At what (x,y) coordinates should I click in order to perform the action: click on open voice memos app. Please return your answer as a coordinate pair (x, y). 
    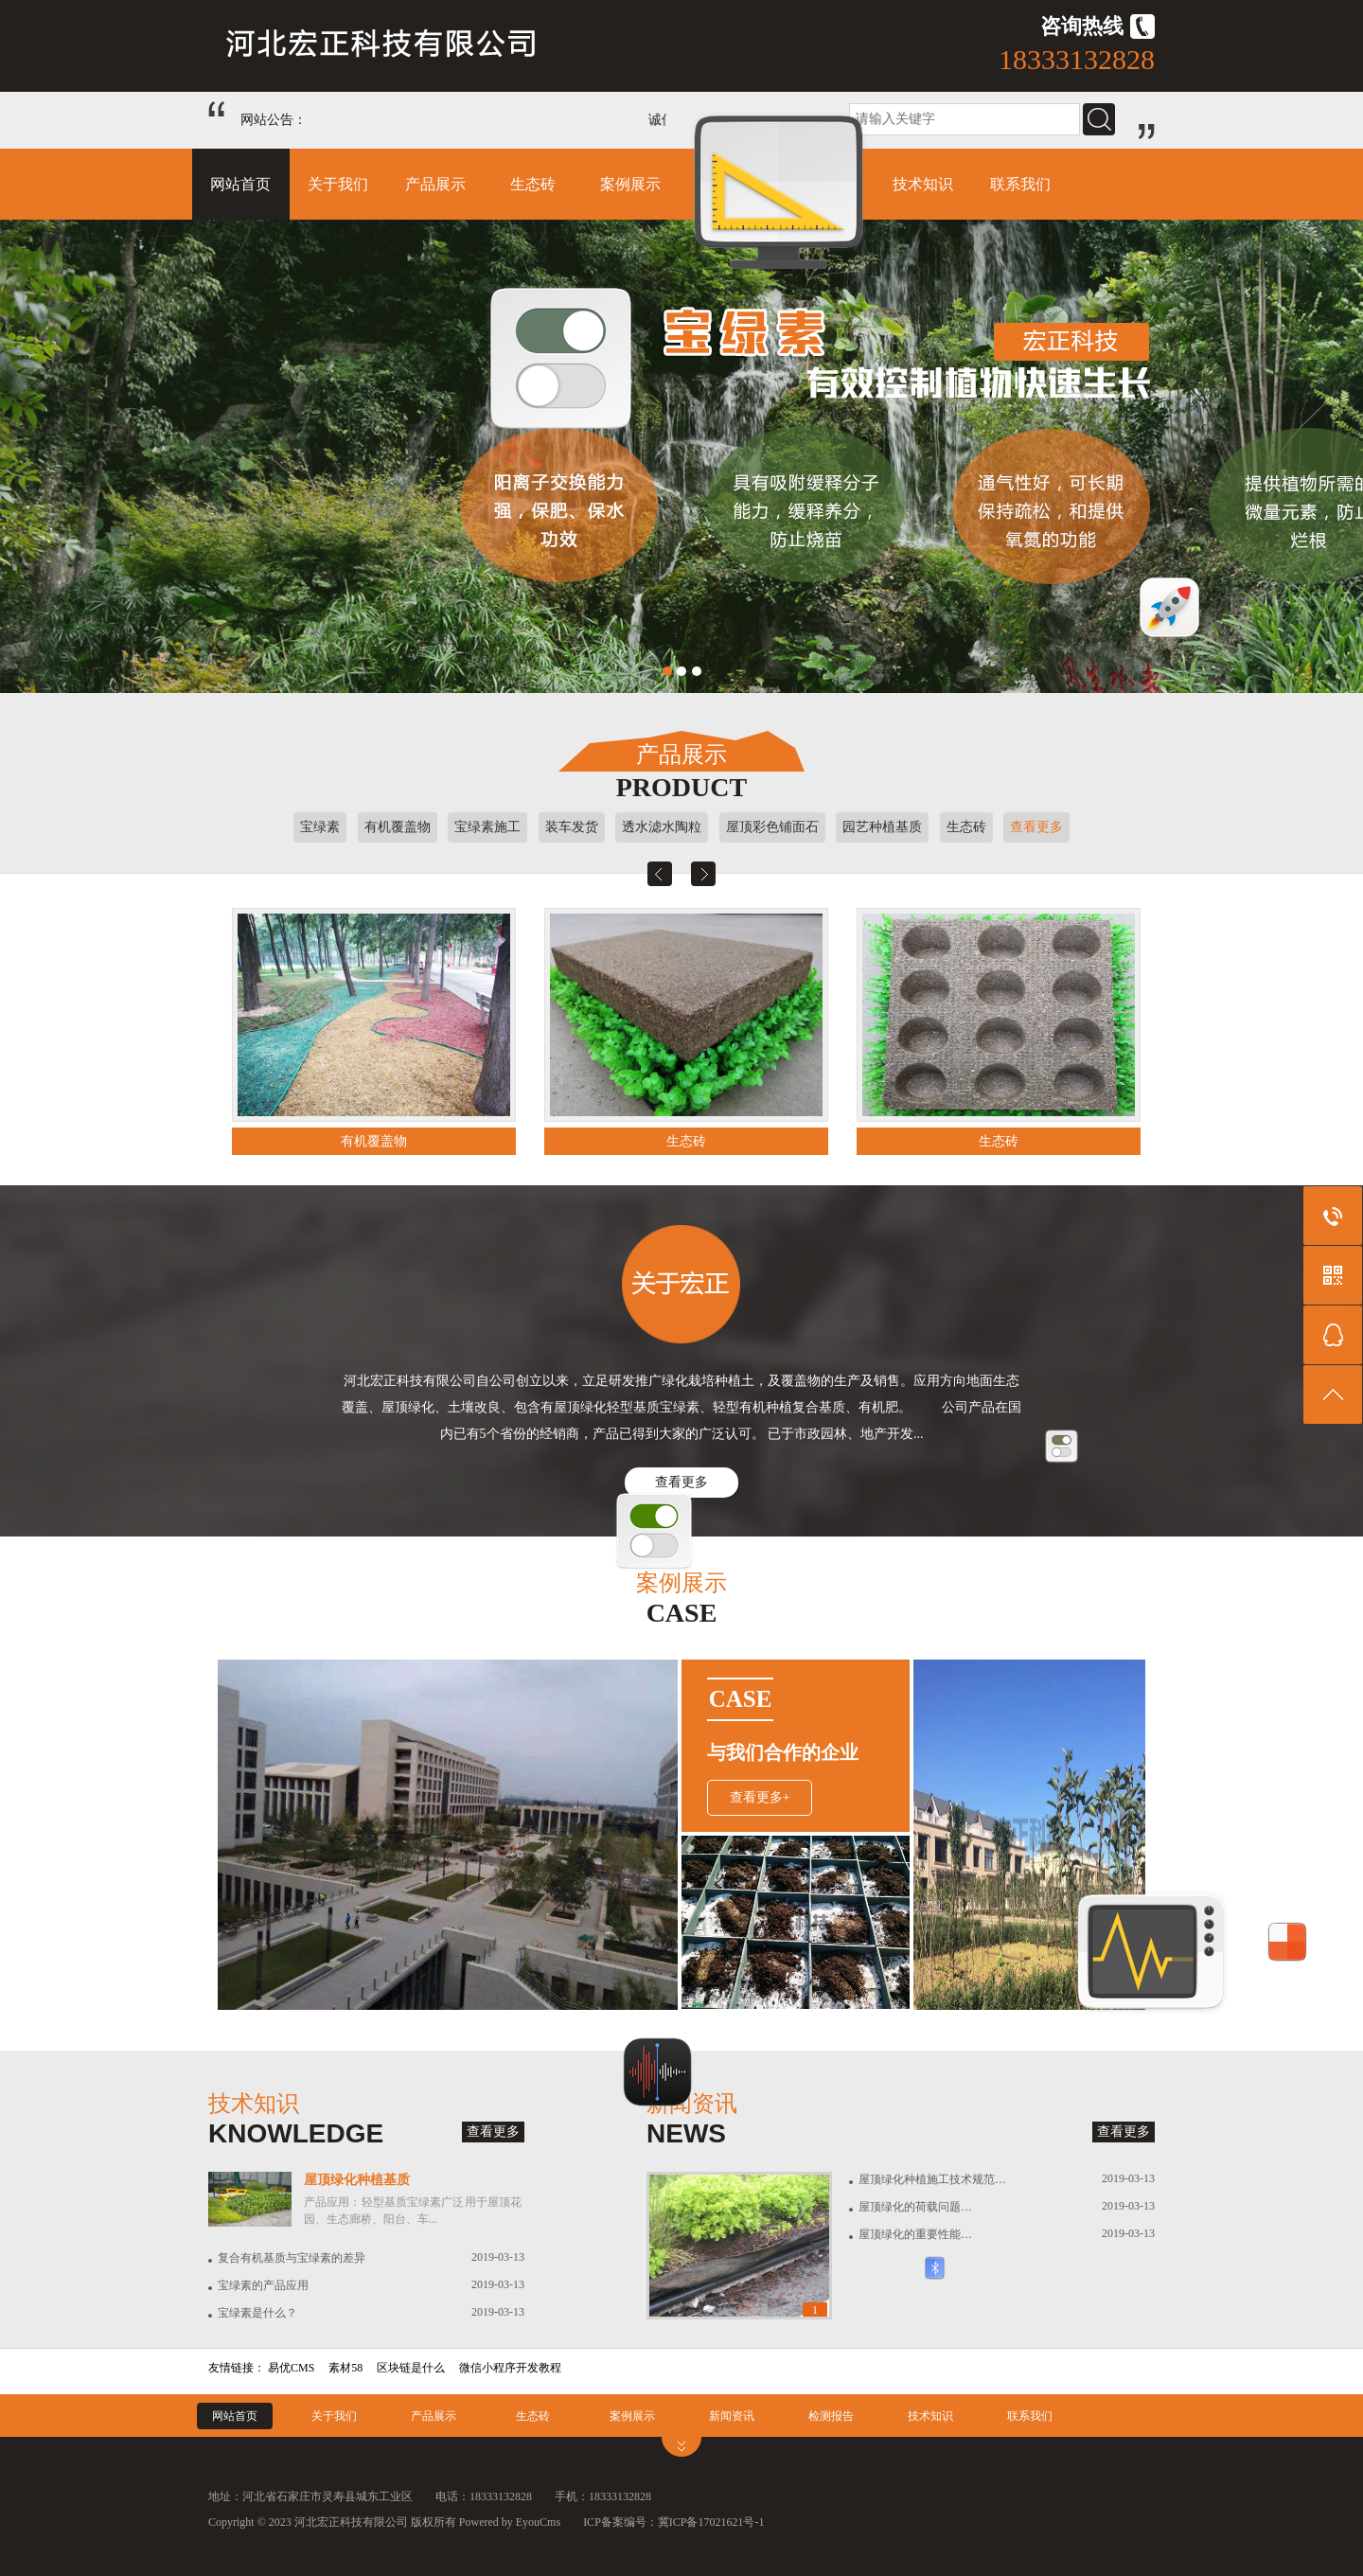
    Looking at the image, I should click on (657, 2071).